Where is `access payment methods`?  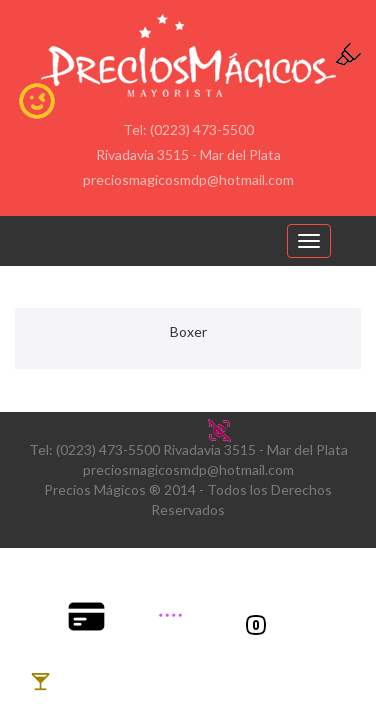 access payment methods is located at coordinates (86, 616).